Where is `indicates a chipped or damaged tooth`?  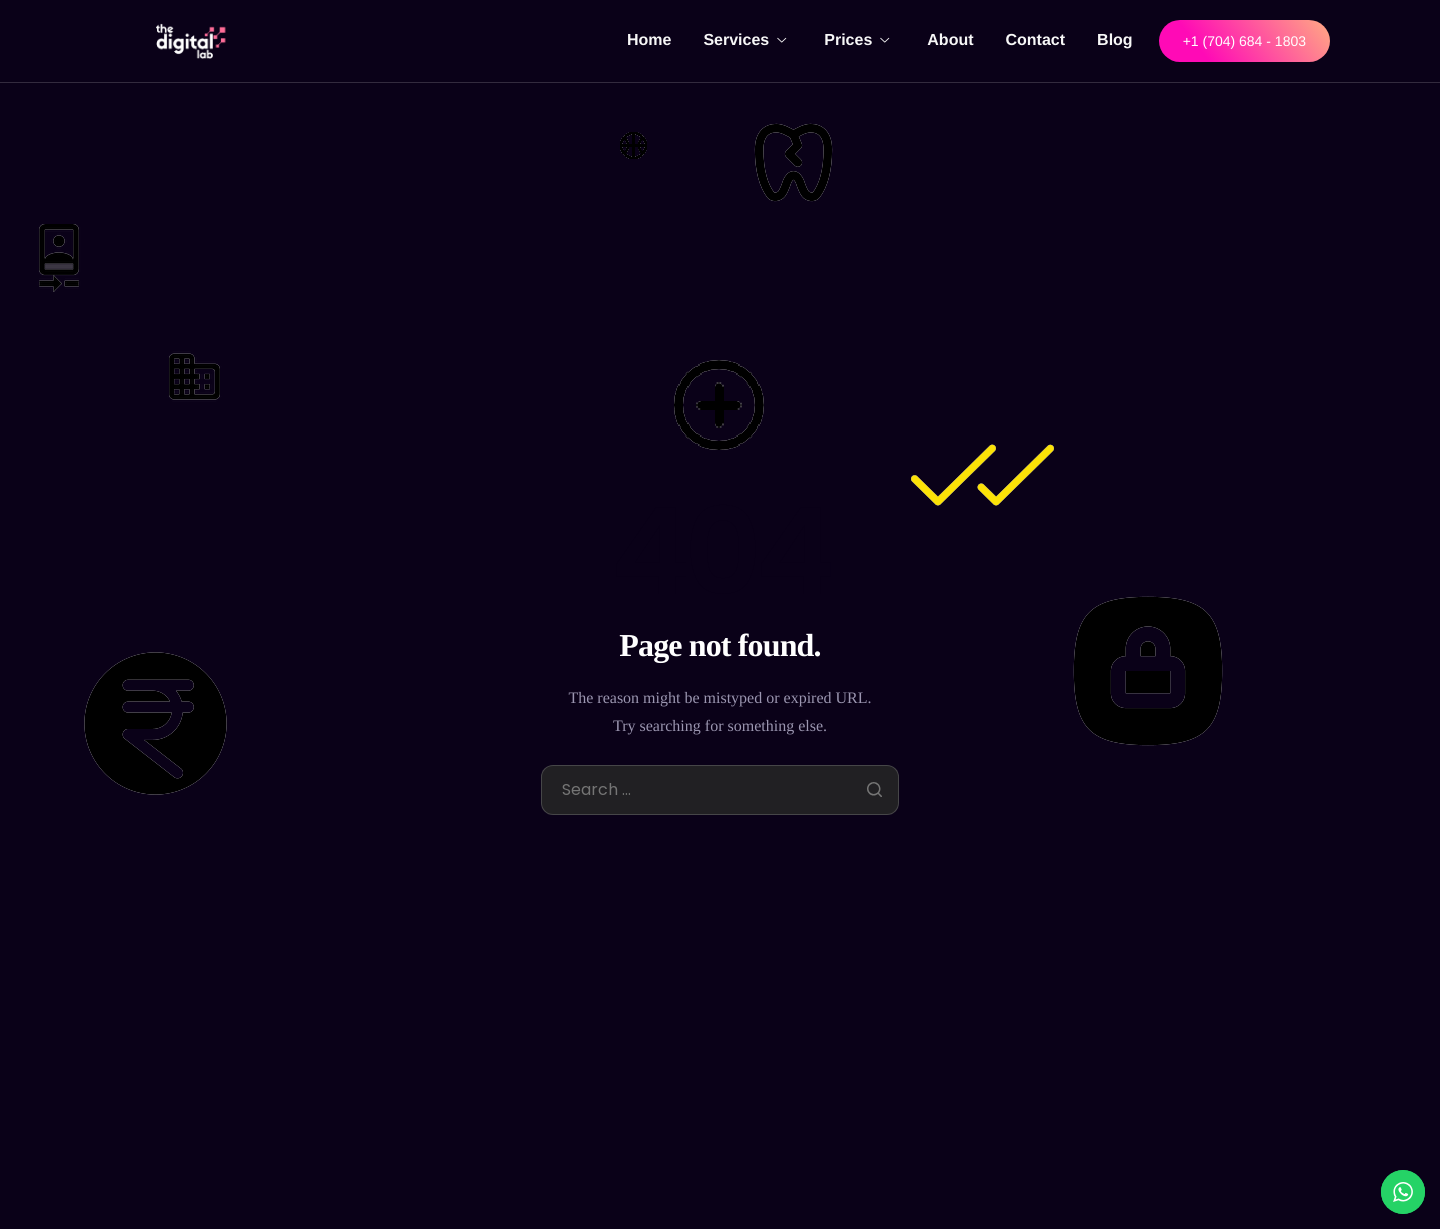 indicates a chipped or damaged tooth is located at coordinates (793, 162).